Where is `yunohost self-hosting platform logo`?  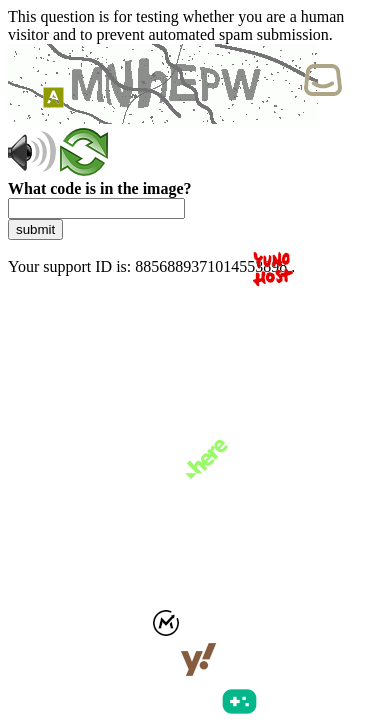 yunohost self-hosting platform logo is located at coordinates (273, 269).